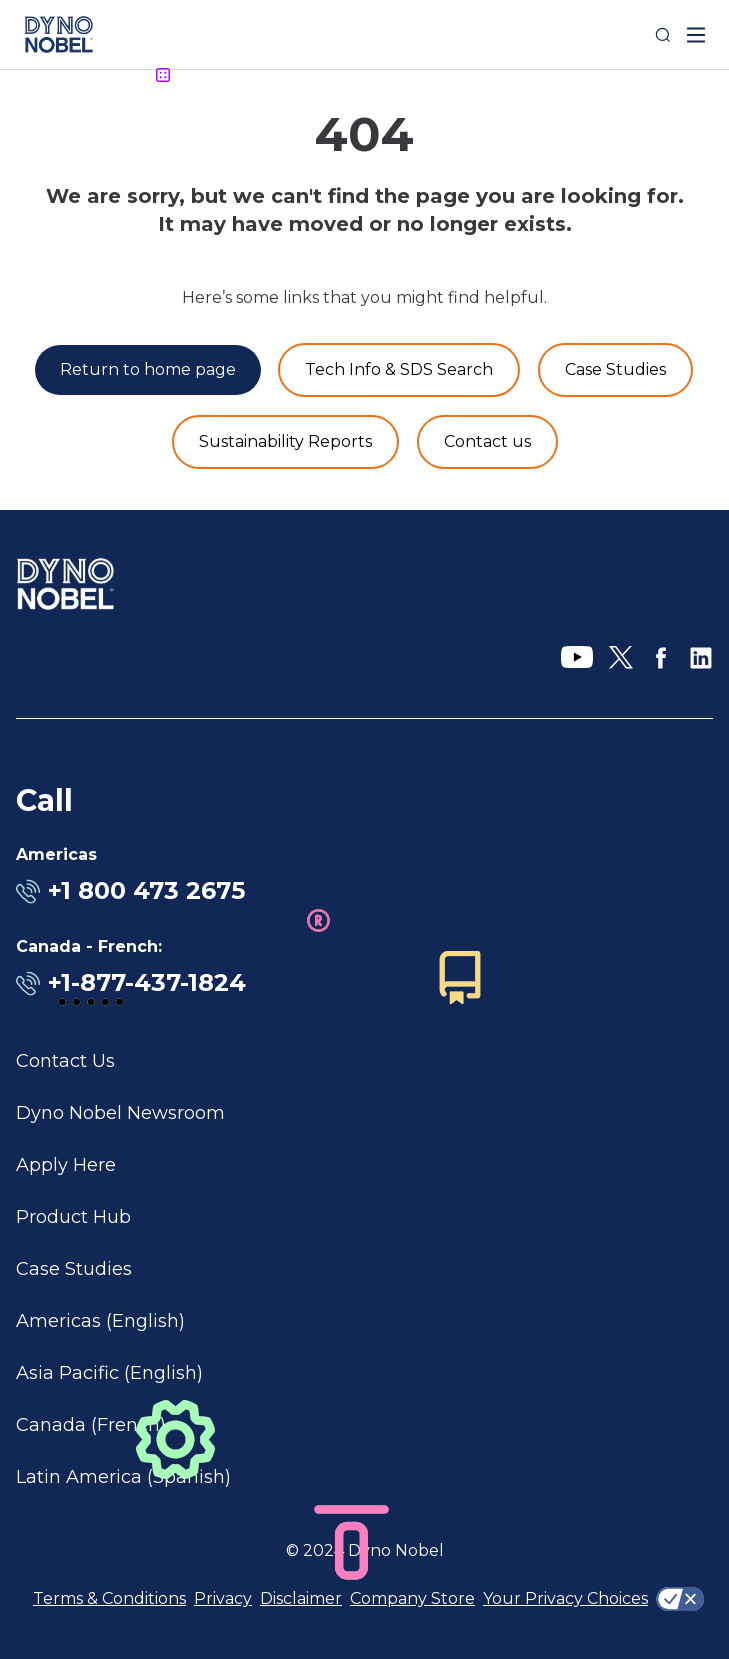 The height and width of the screenshot is (1659, 729). Describe the element at coordinates (318, 920) in the screenshot. I see `indicates registered trademark symbol` at that location.